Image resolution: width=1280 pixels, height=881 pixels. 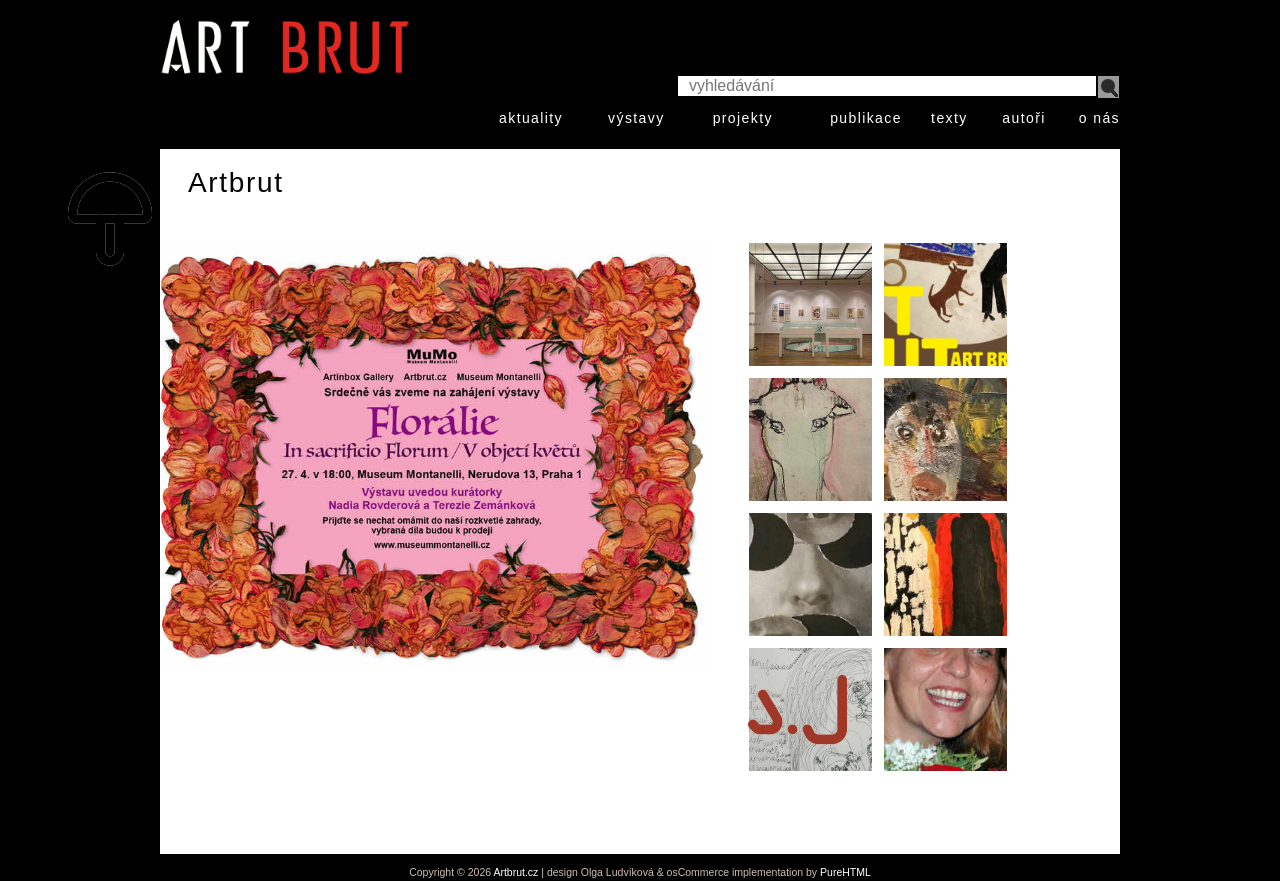 What do you see at coordinates (797, 714) in the screenshot?
I see `represents Libyan dinar currency` at bounding box center [797, 714].